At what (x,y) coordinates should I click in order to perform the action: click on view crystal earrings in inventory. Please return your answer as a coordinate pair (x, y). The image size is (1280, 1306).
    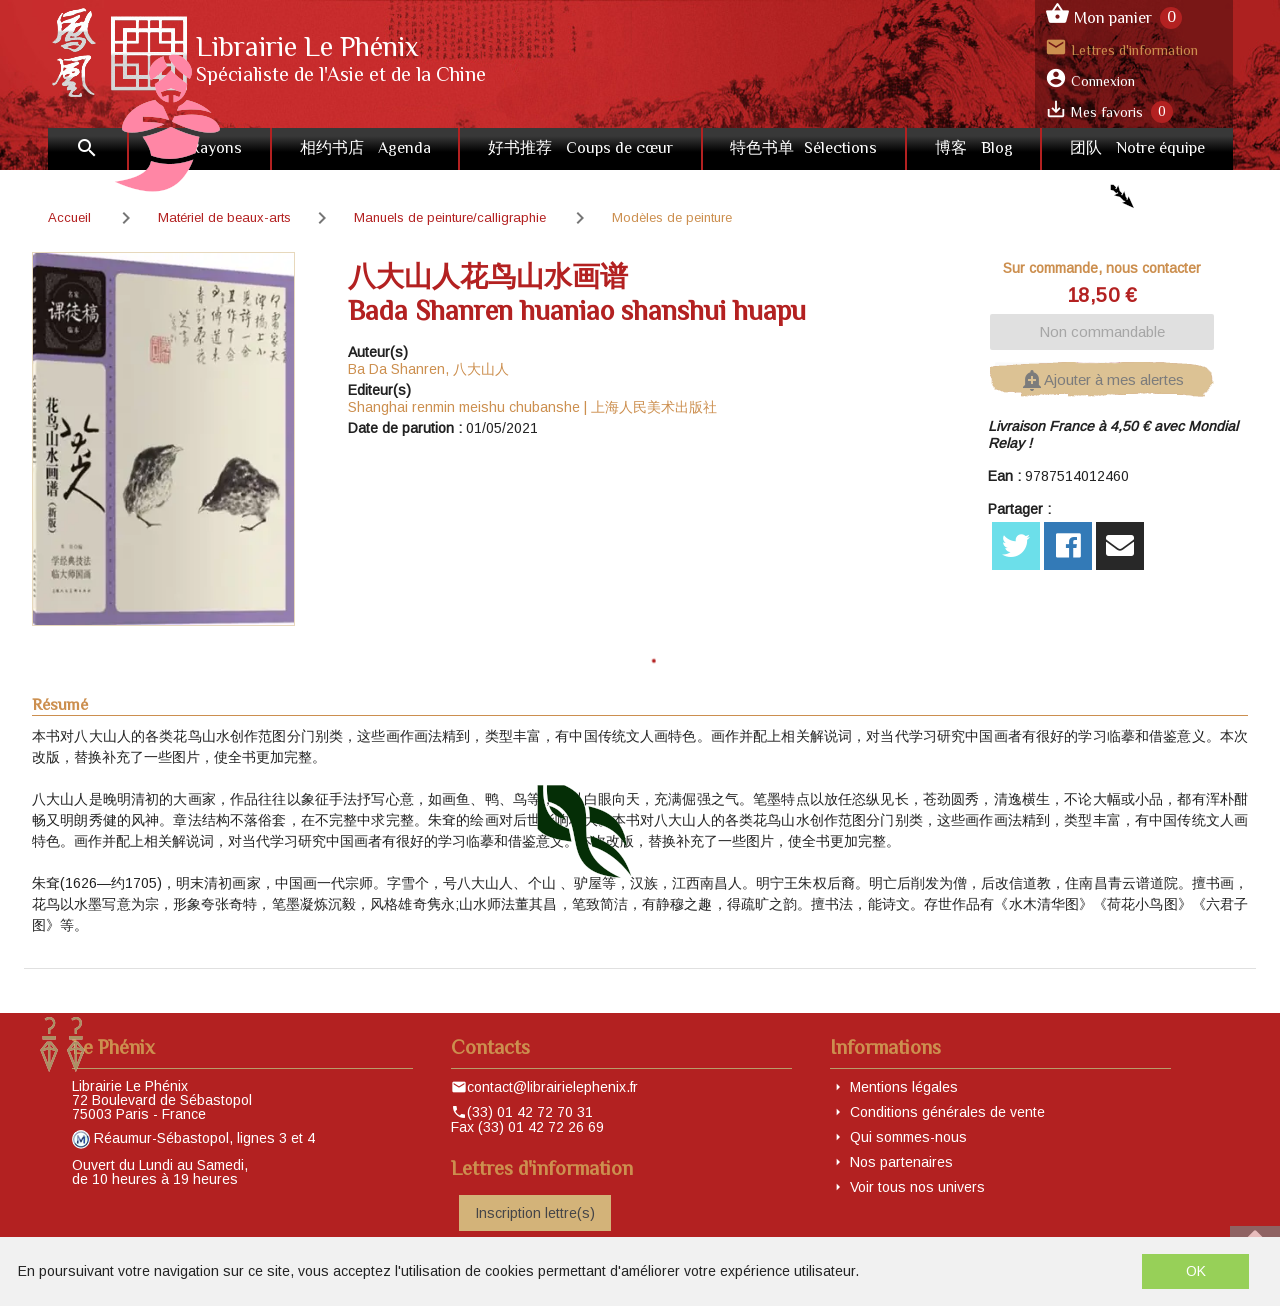
    Looking at the image, I should click on (62, 1043).